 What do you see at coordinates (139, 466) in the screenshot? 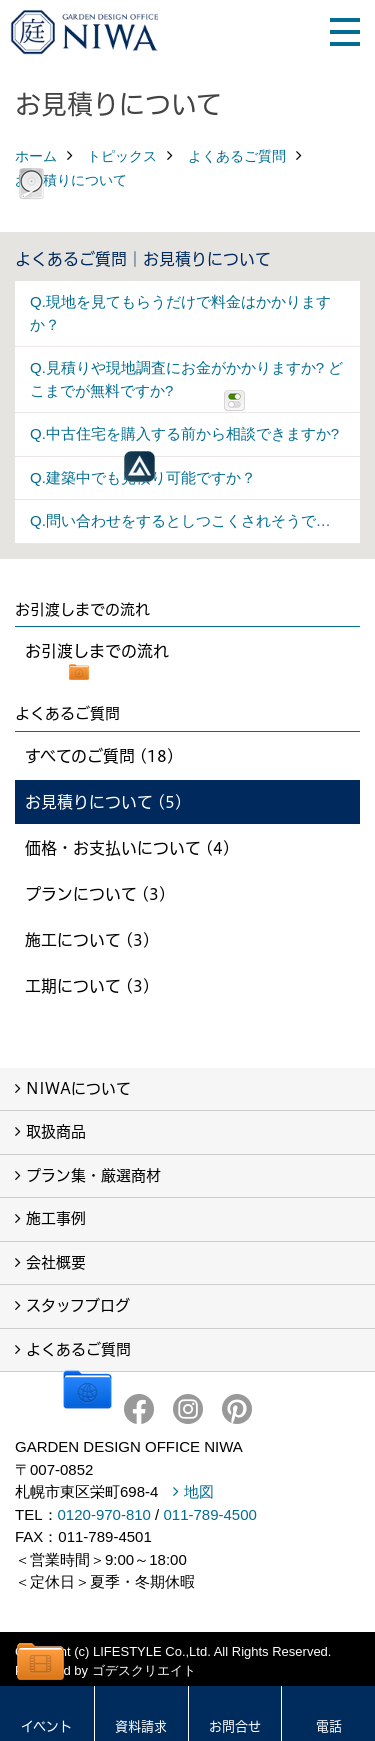
I see `open the autograph app` at bounding box center [139, 466].